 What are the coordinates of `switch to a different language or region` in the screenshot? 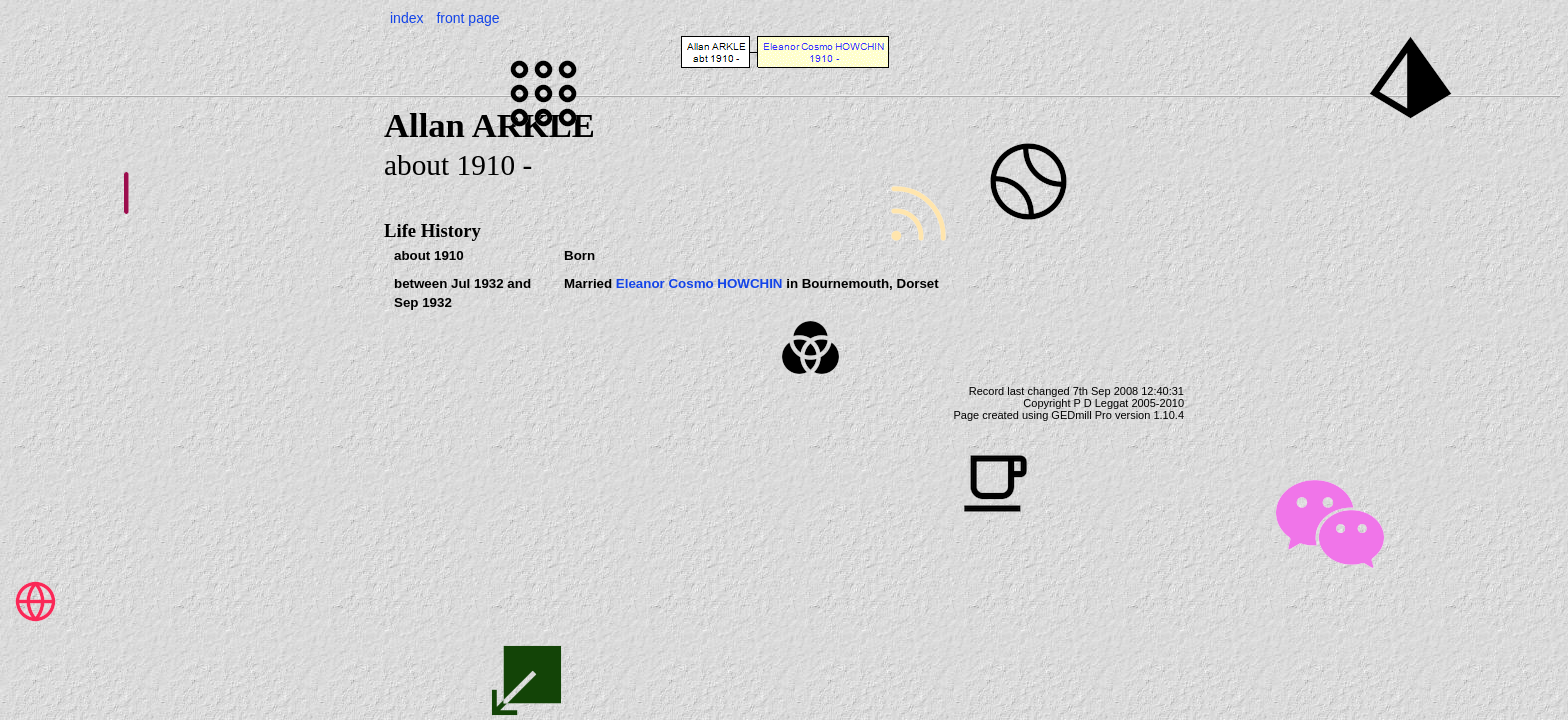 It's located at (35, 601).